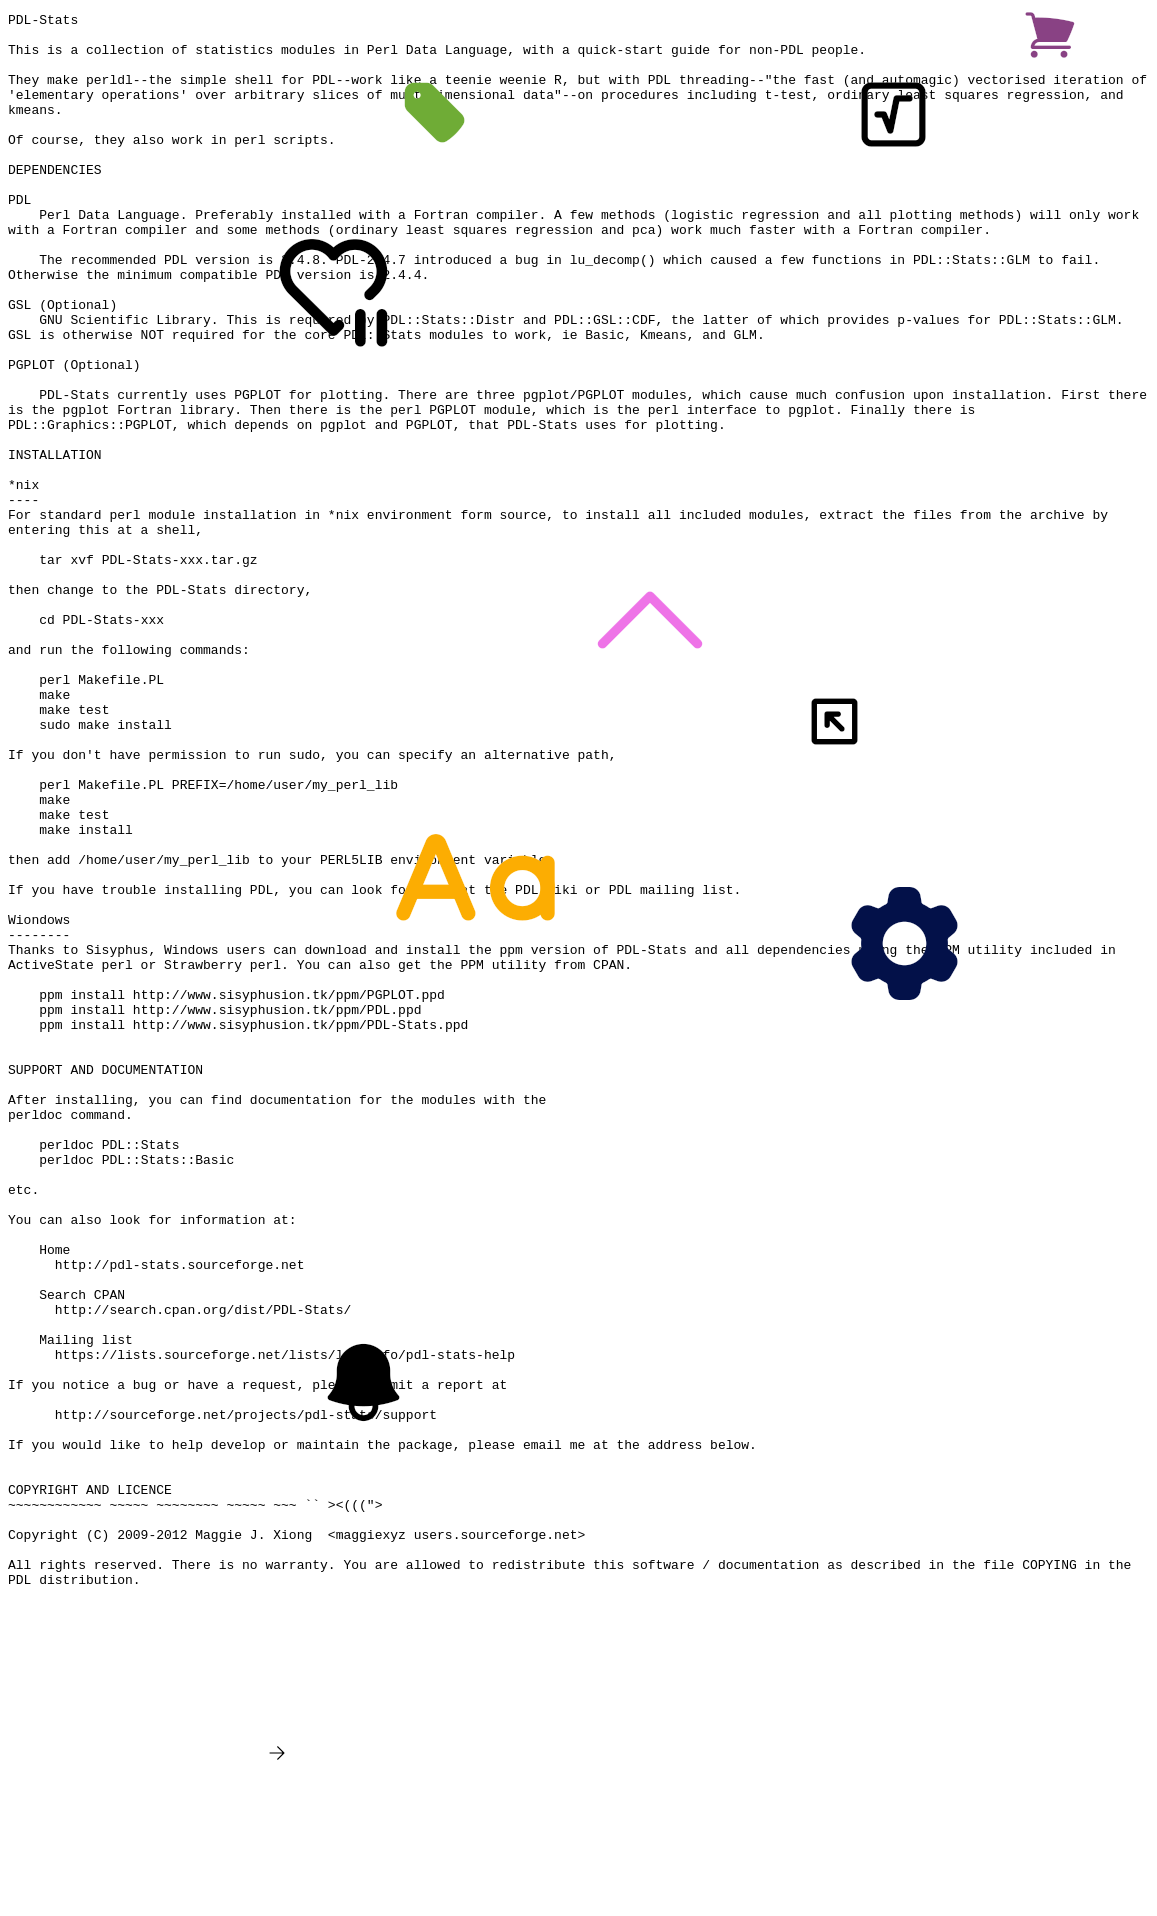 This screenshot has width=1157, height=1916. Describe the element at coordinates (650, 620) in the screenshot. I see `collapse an expanded section` at that location.